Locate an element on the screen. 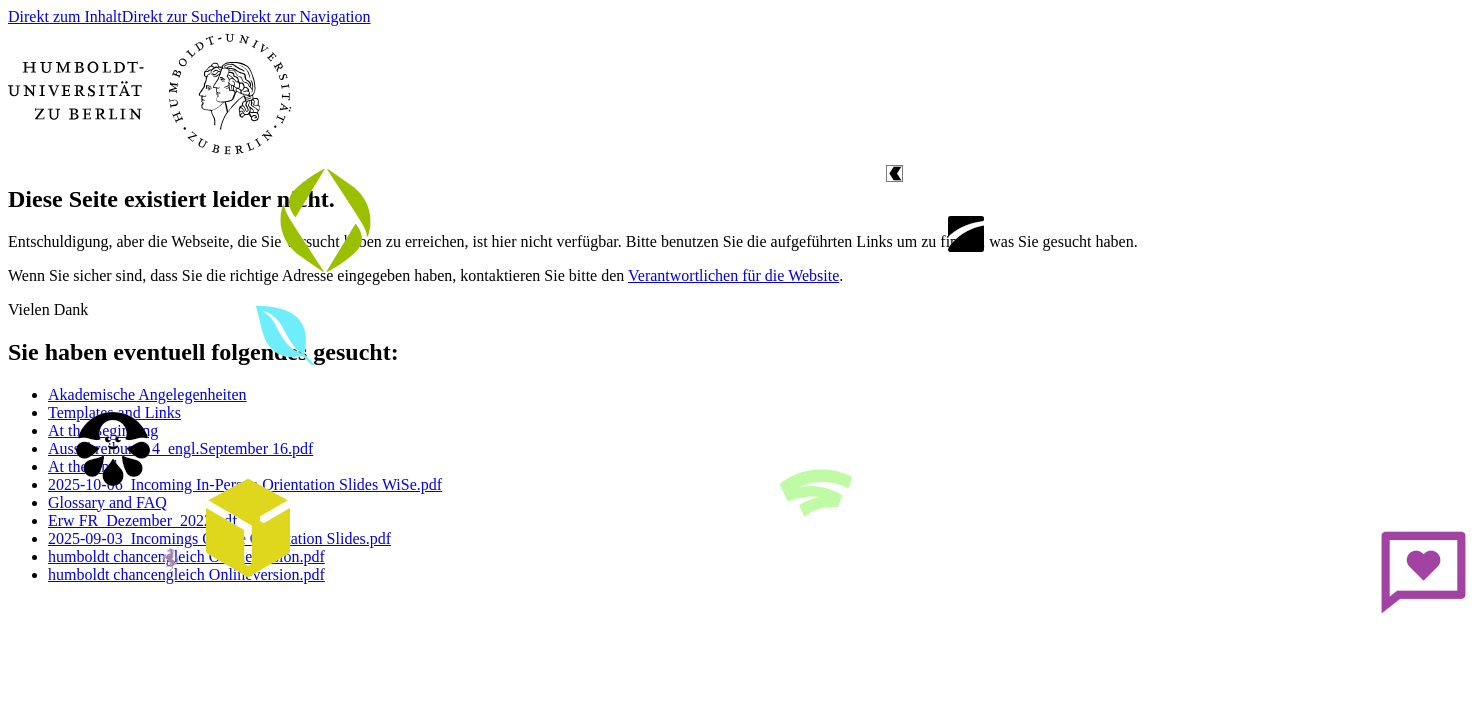  DPD parcel delivery service logo is located at coordinates (248, 528).